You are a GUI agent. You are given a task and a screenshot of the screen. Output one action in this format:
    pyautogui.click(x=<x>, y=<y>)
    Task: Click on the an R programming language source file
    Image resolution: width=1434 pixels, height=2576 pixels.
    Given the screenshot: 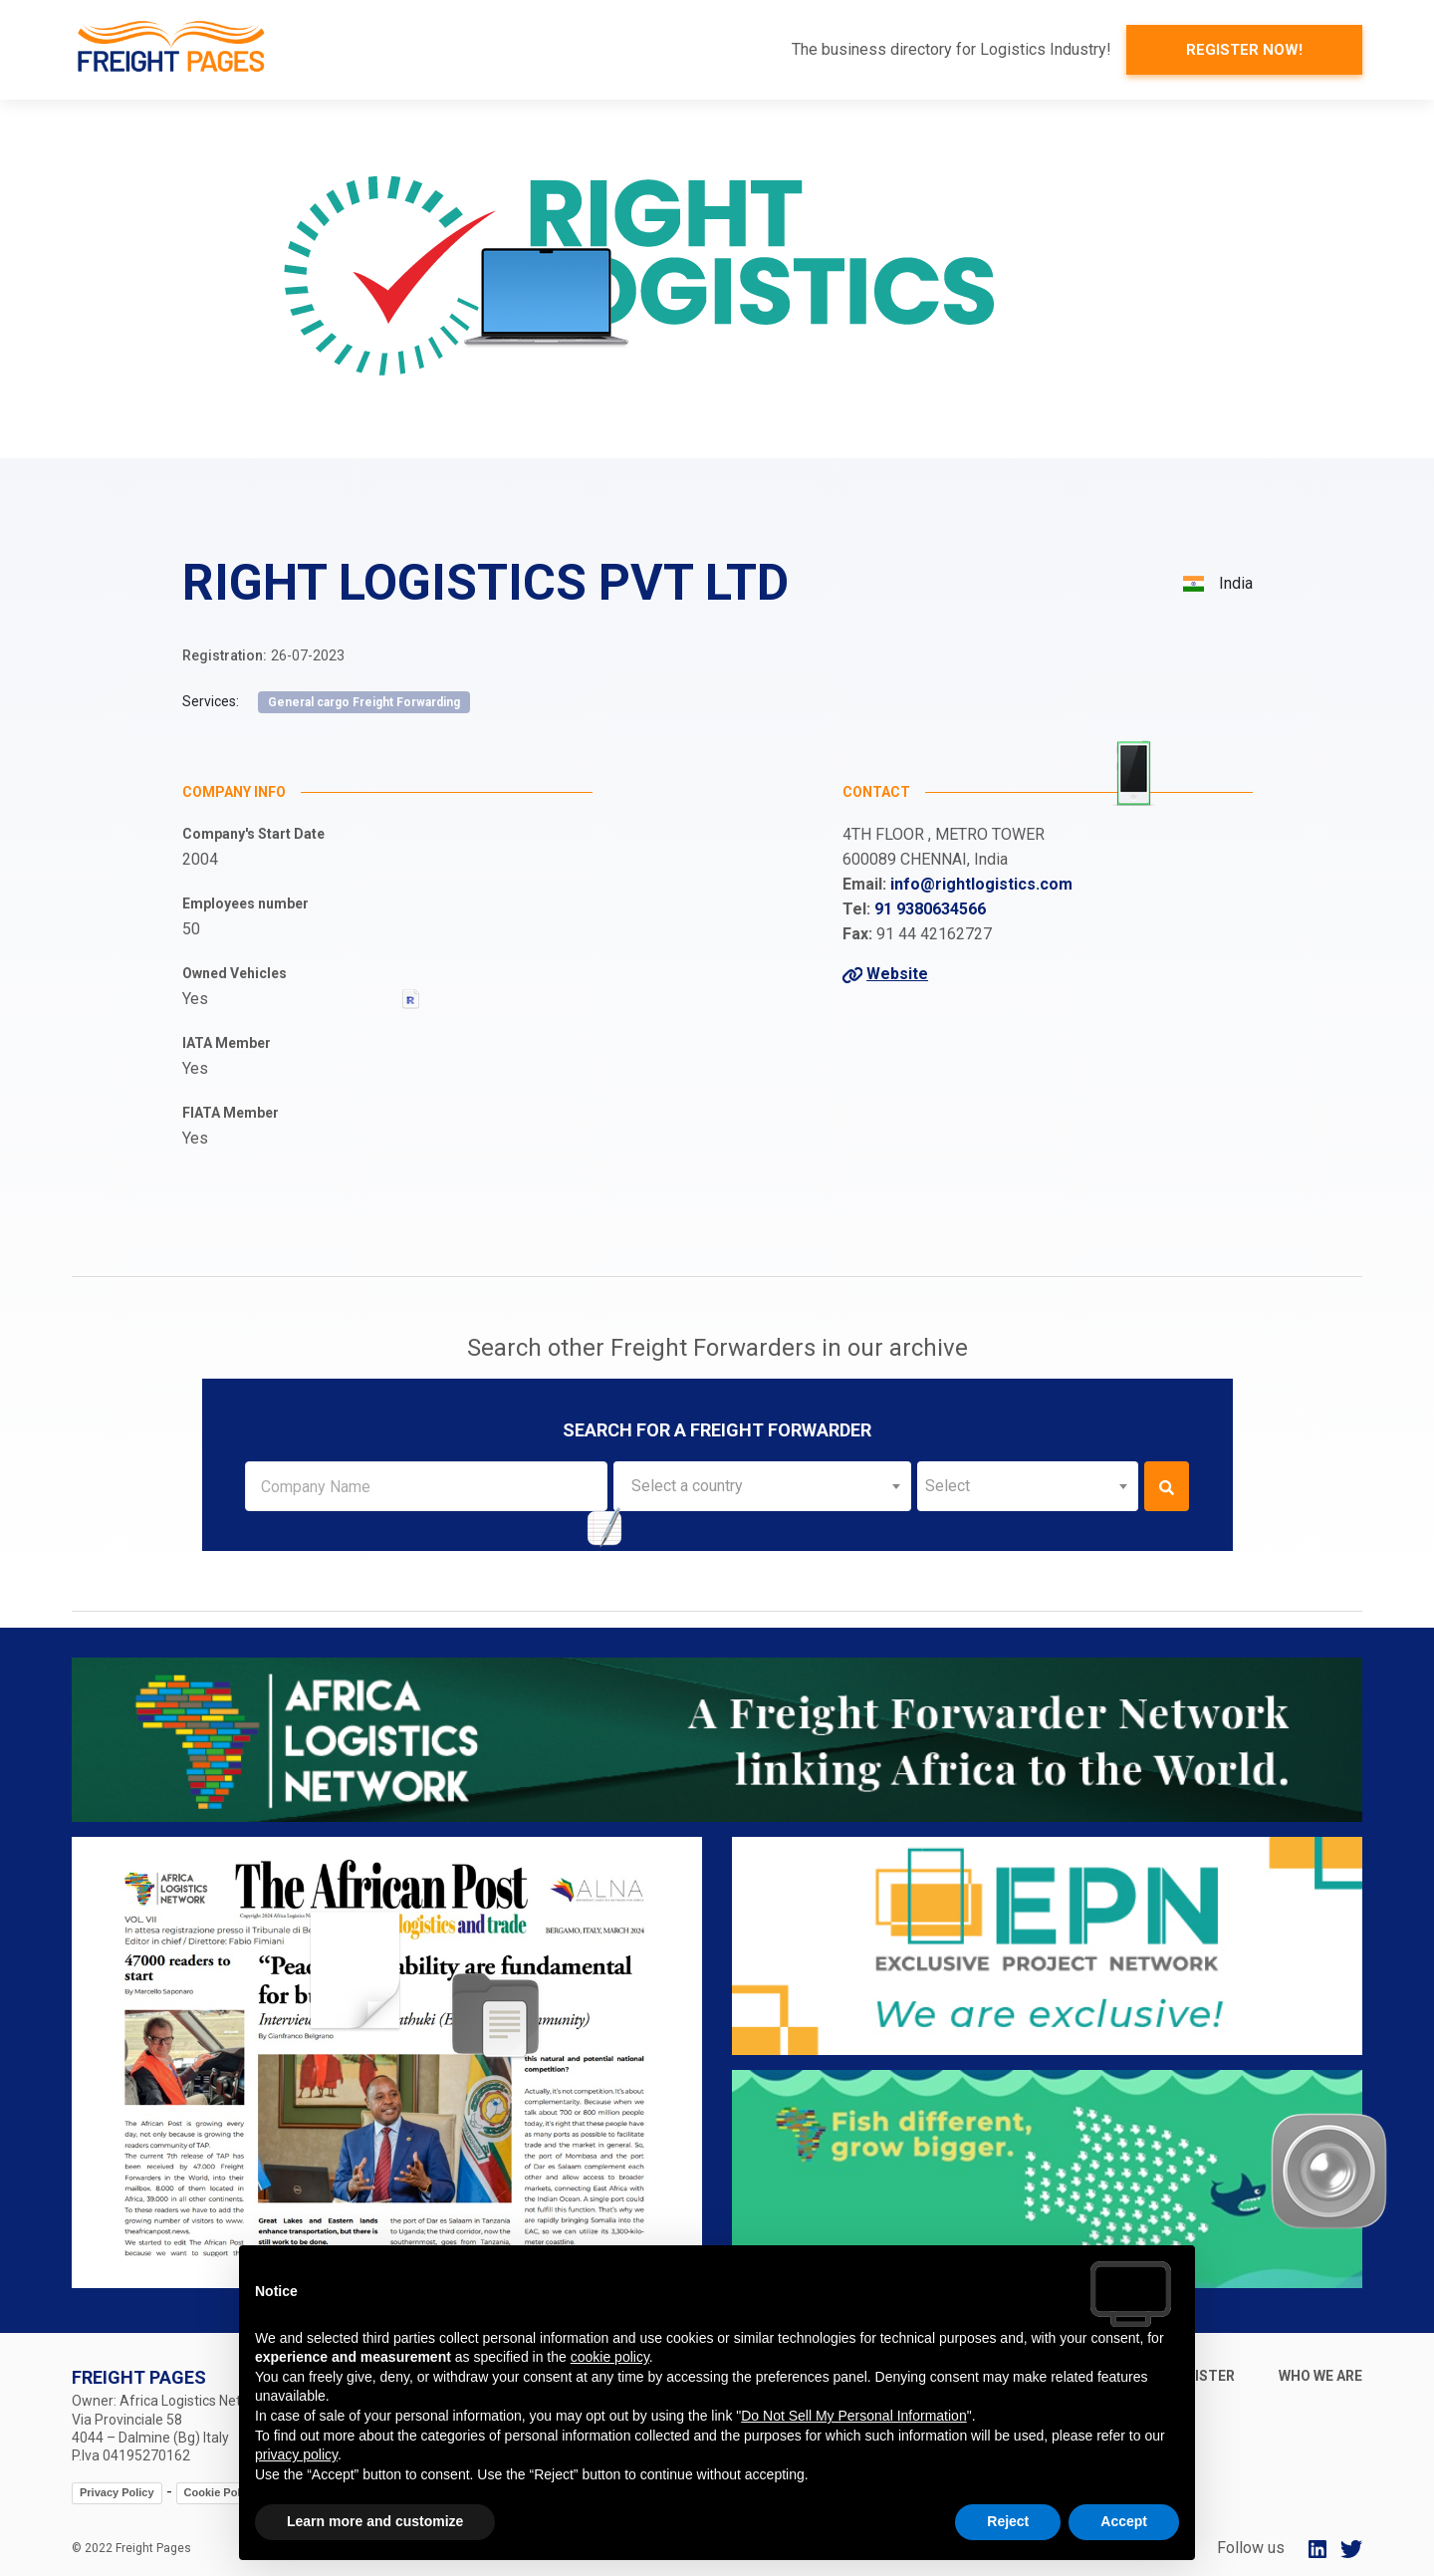 What is the action you would take?
    pyautogui.click(x=410, y=998)
    